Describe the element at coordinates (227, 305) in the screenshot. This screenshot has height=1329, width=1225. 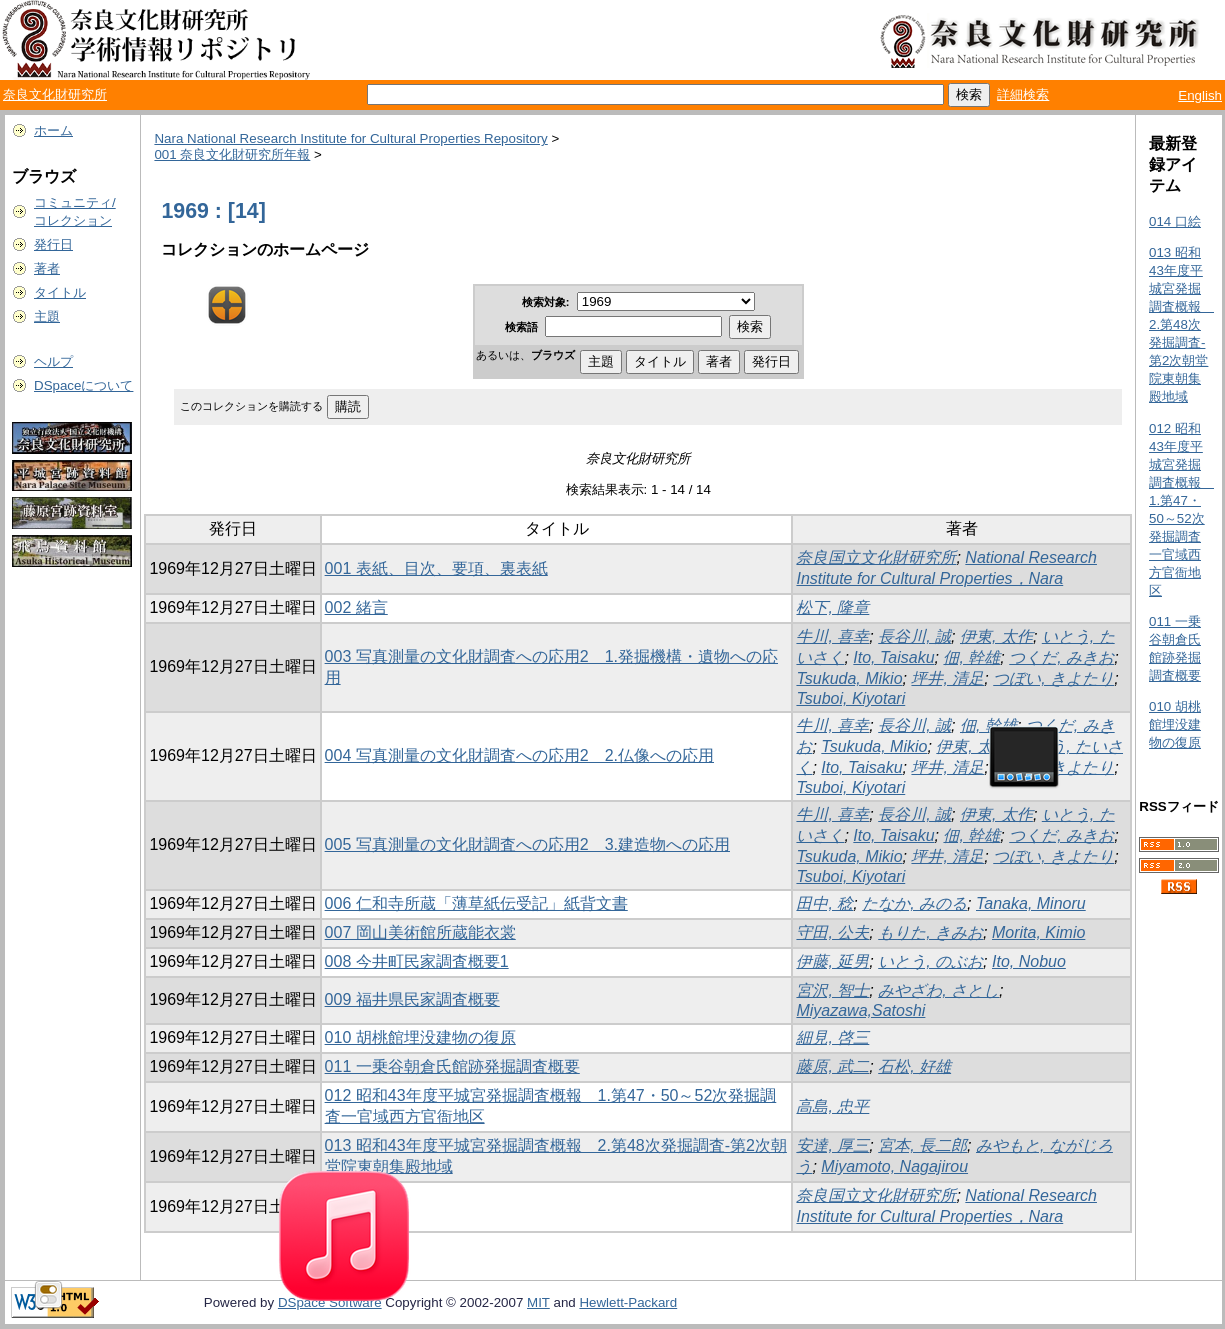
I see `launch team fortress classic` at that location.